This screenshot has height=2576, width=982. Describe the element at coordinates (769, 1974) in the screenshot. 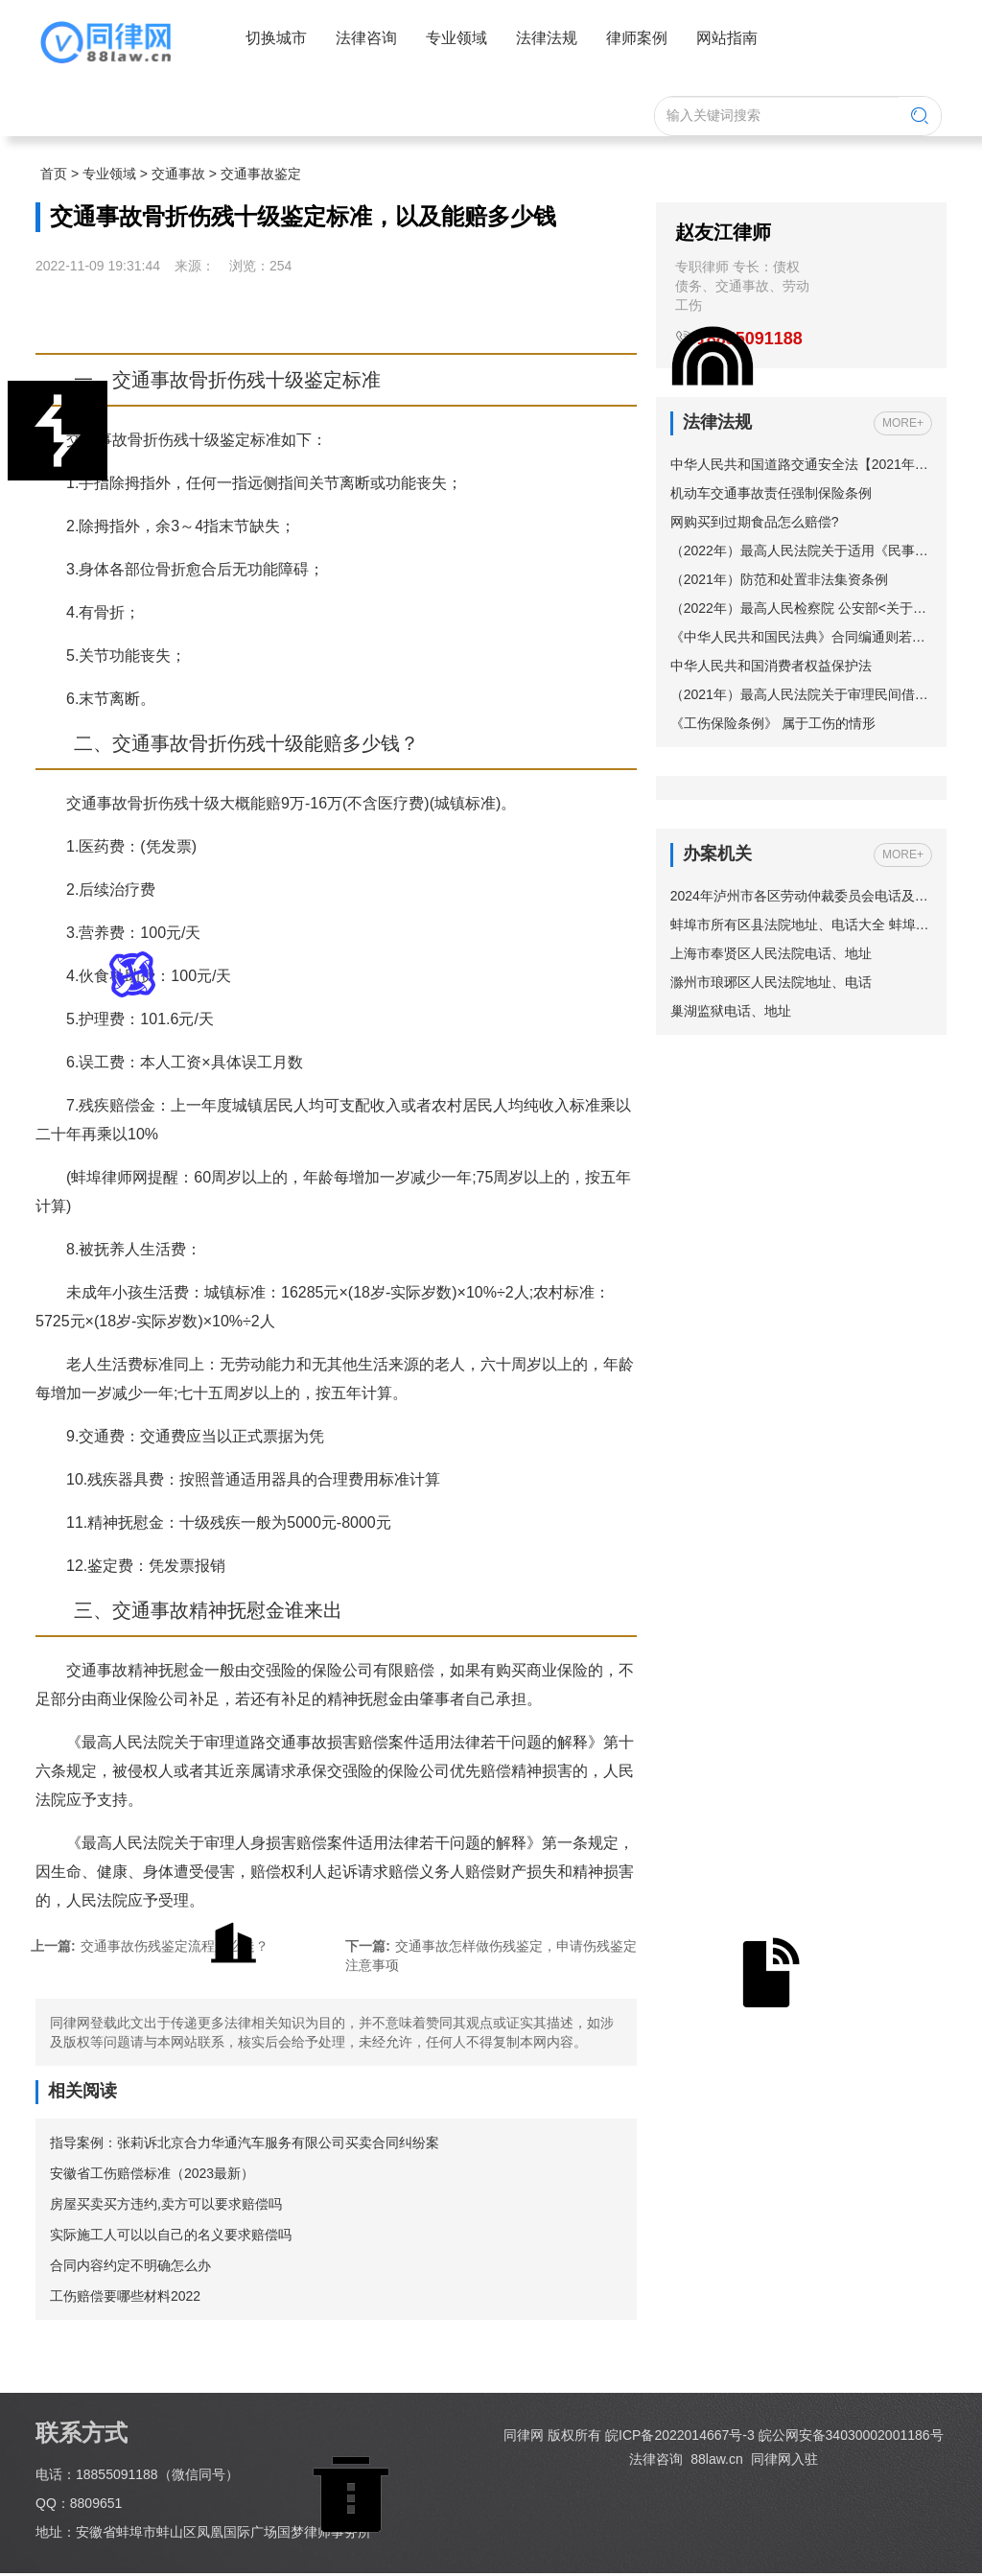

I see `enable mobile hotspot` at that location.